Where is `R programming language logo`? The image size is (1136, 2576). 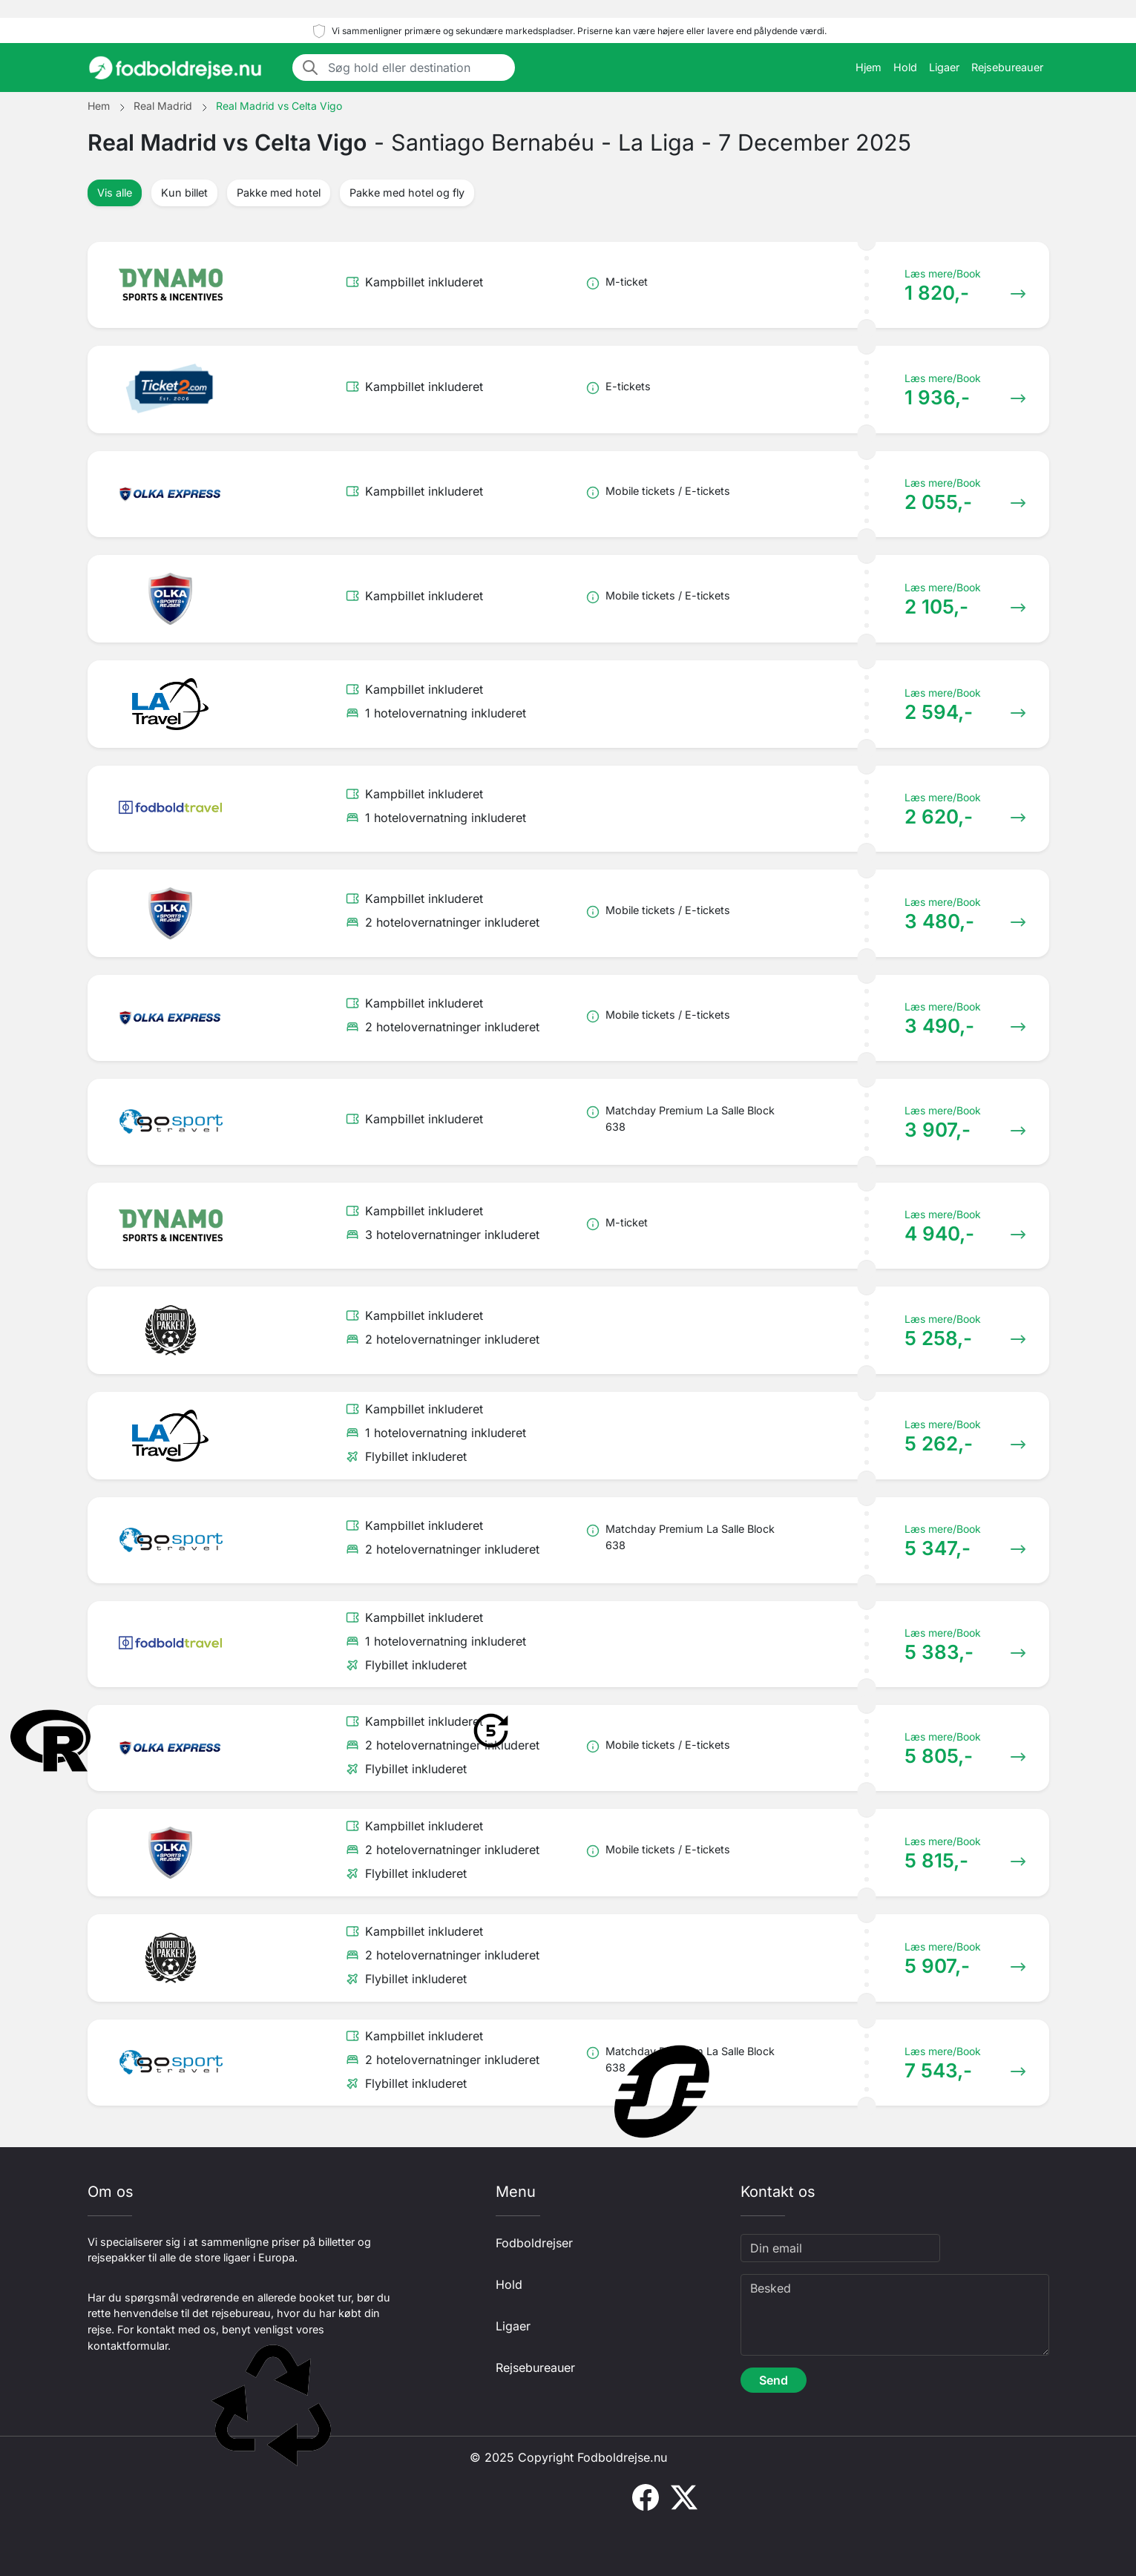
R programming language logo is located at coordinates (50, 1741).